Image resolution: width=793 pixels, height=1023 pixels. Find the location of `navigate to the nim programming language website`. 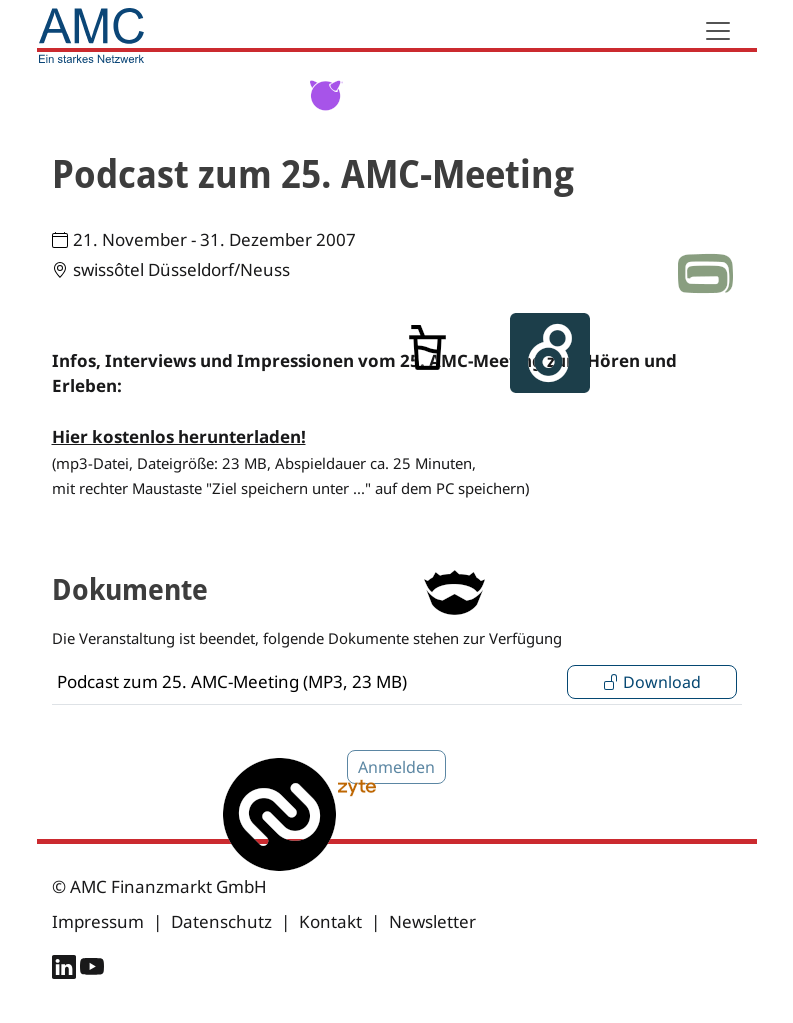

navigate to the nim programming language website is located at coordinates (454, 592).